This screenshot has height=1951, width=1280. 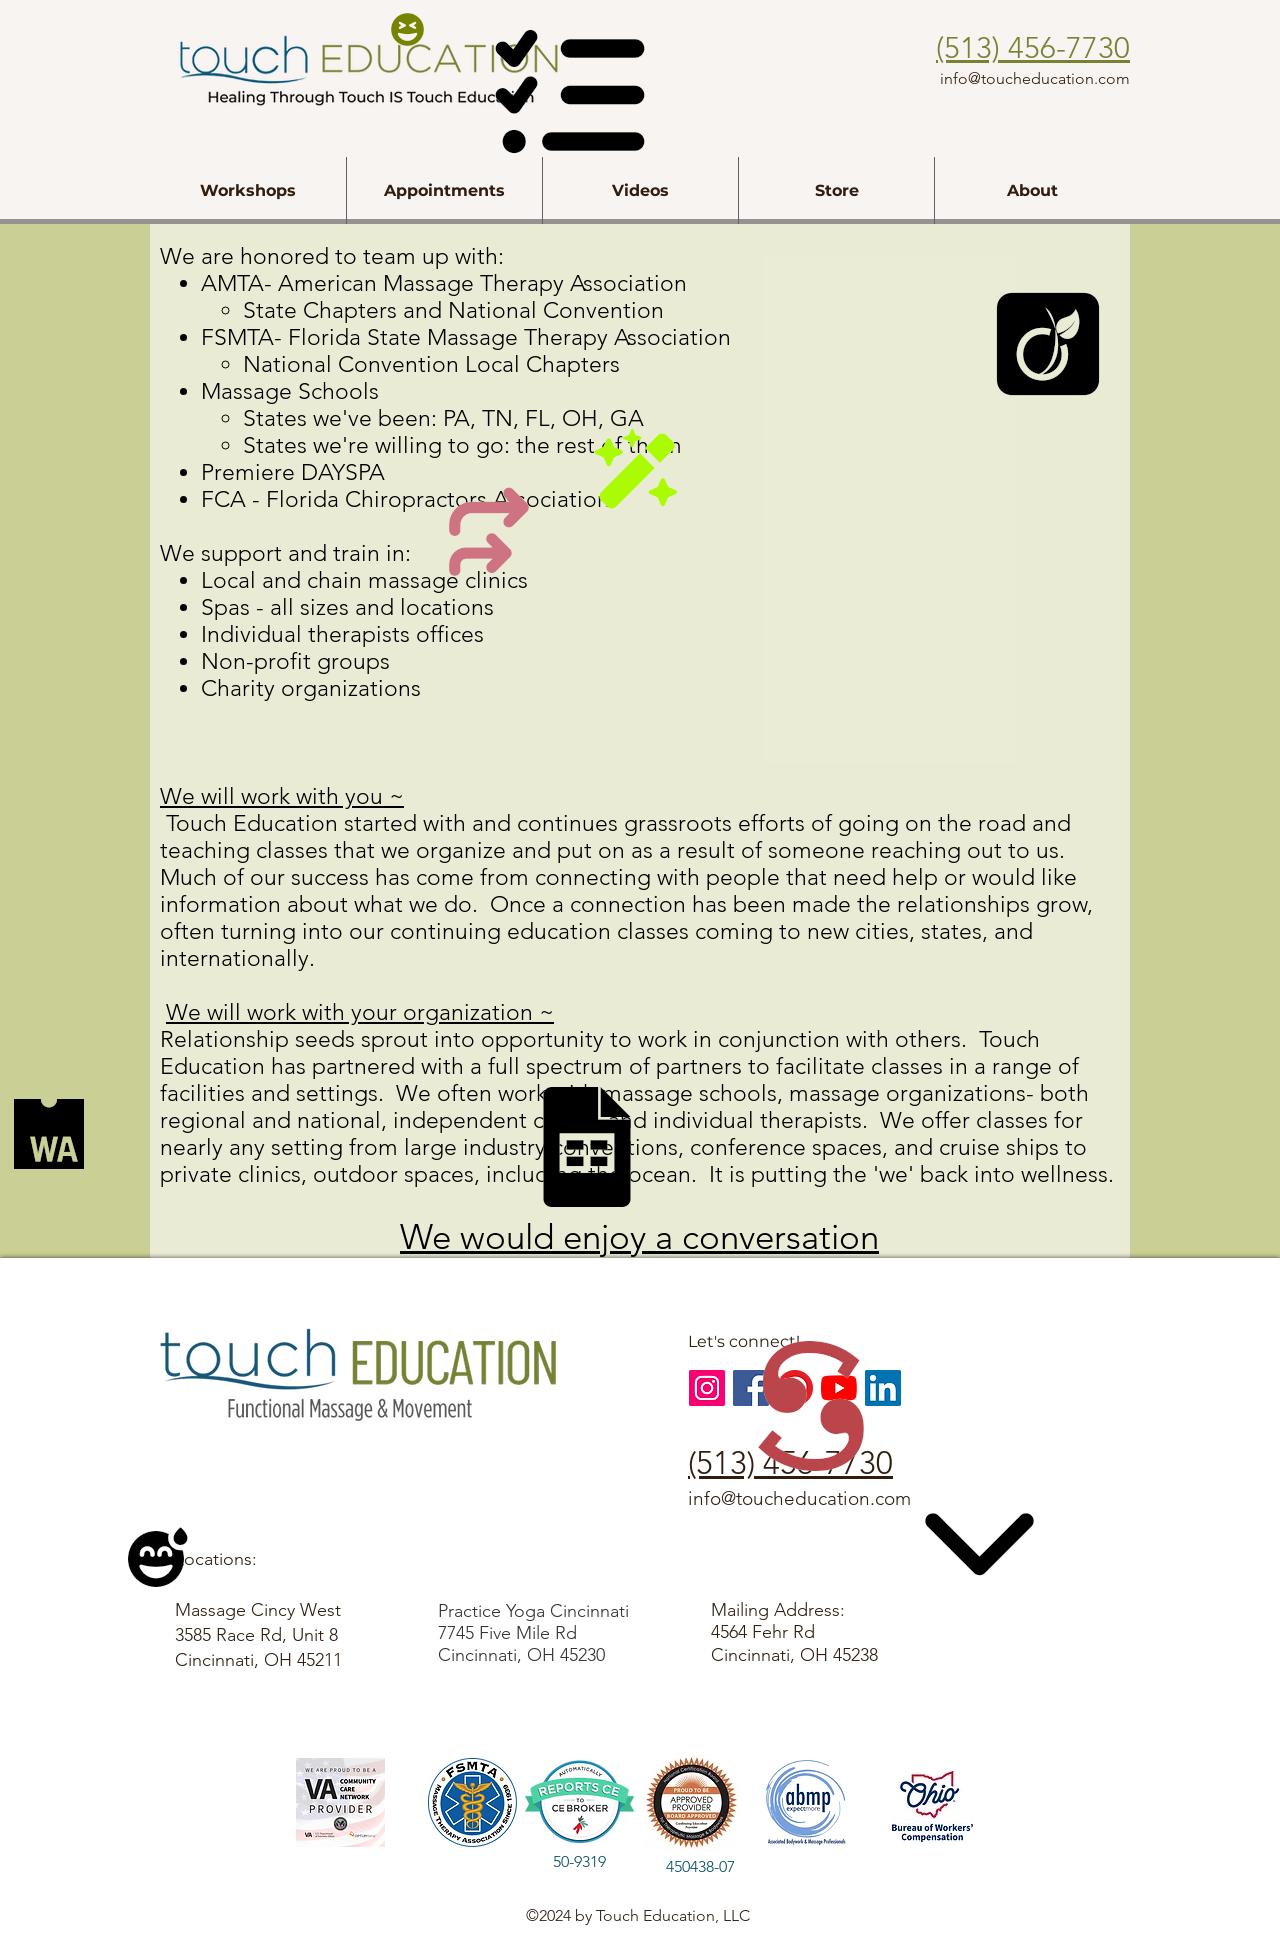 What do you see at coordinates (49, 1134) in the screenshot?
I see `webassembly technology or framework indicator` at bounding box center [49, 1134].